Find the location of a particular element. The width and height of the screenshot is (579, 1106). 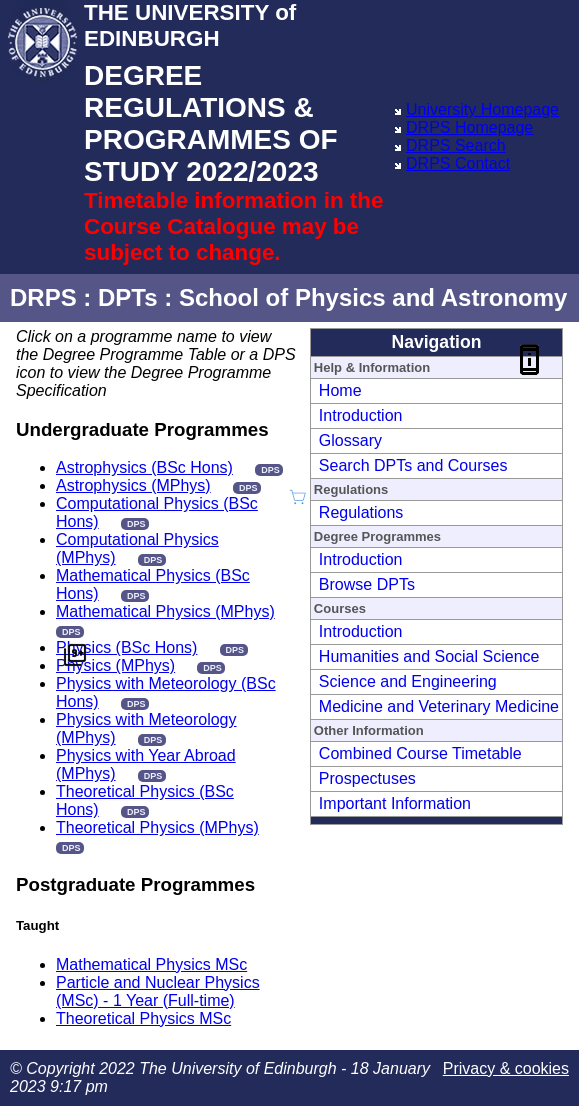

view your shopping cart is located at coordinates (298, 497).